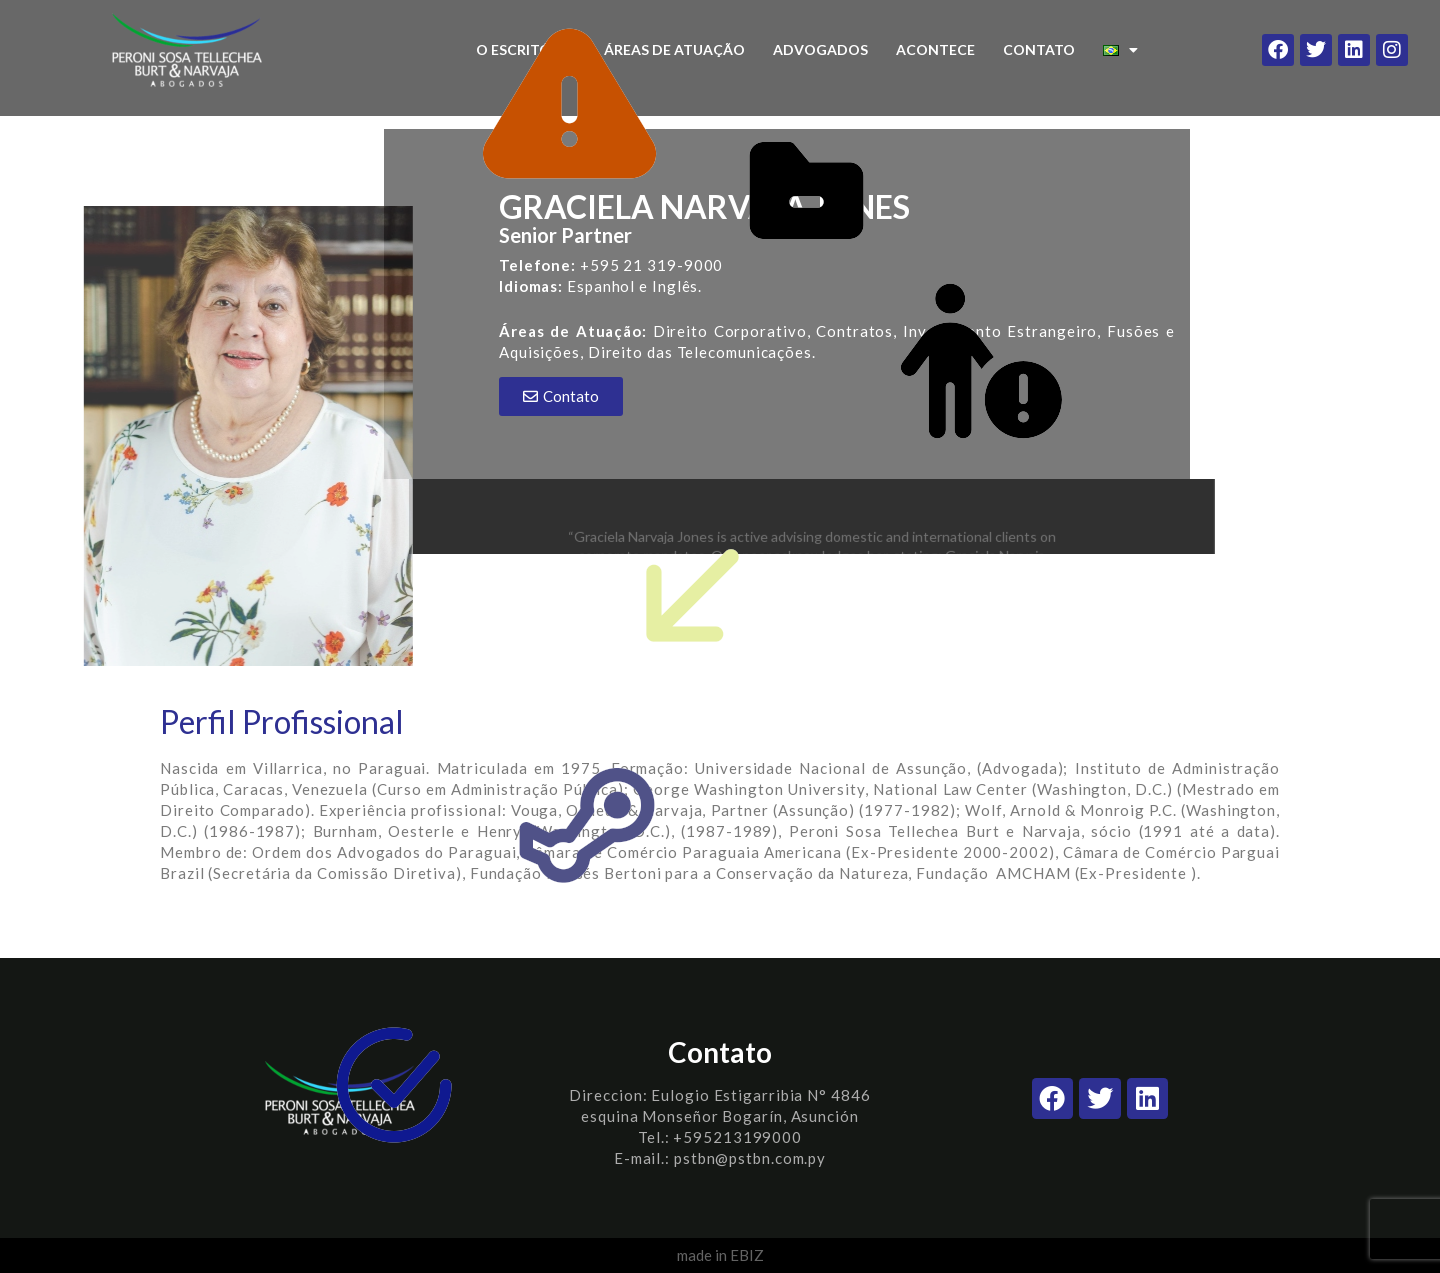 The image size is (1440, 1273). I want to click on user account requires attention, so click(976, 361).